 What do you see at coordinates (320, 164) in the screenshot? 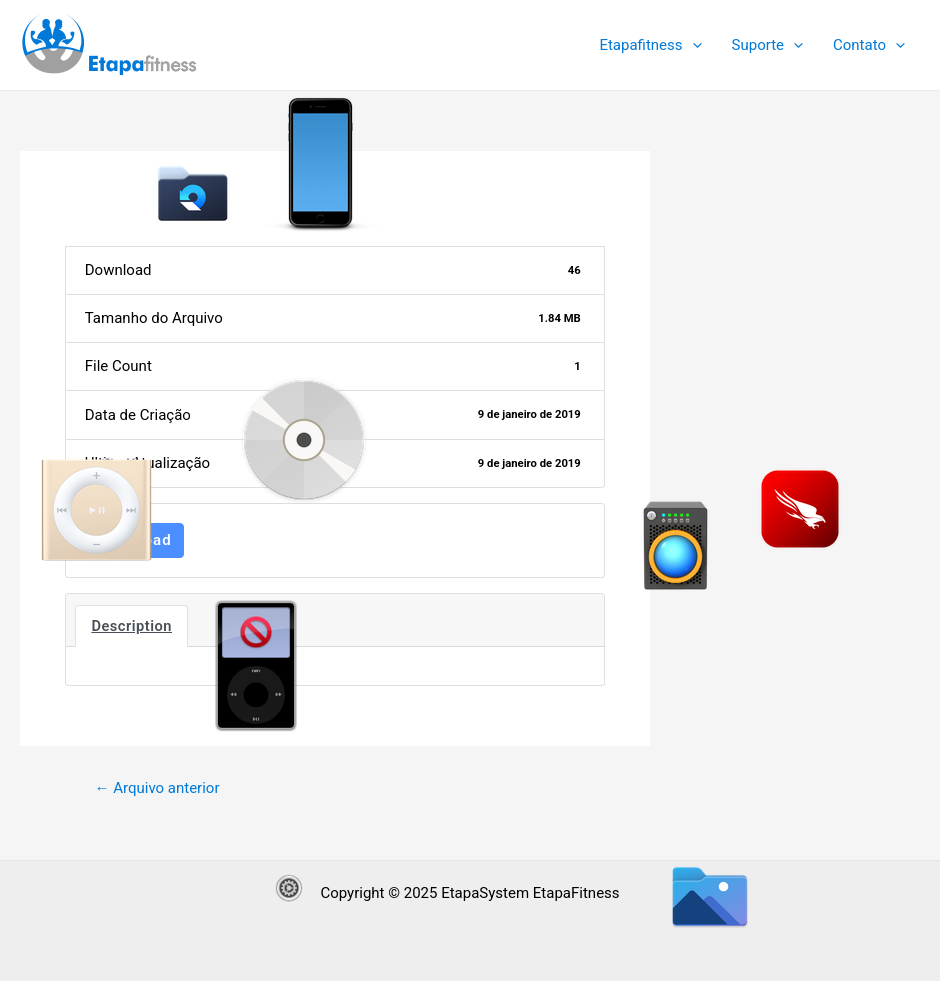
I see `iPhone 7 Plus device icon` at bounding box center [320, 164].